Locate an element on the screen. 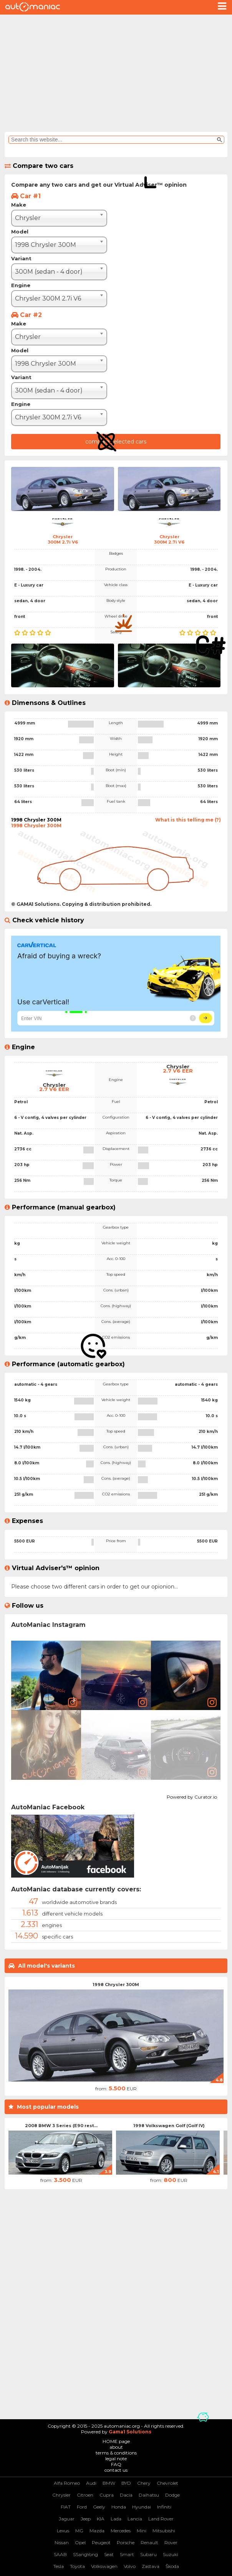  indicates an explosion or blast effect is located at coordinates (123, 623).